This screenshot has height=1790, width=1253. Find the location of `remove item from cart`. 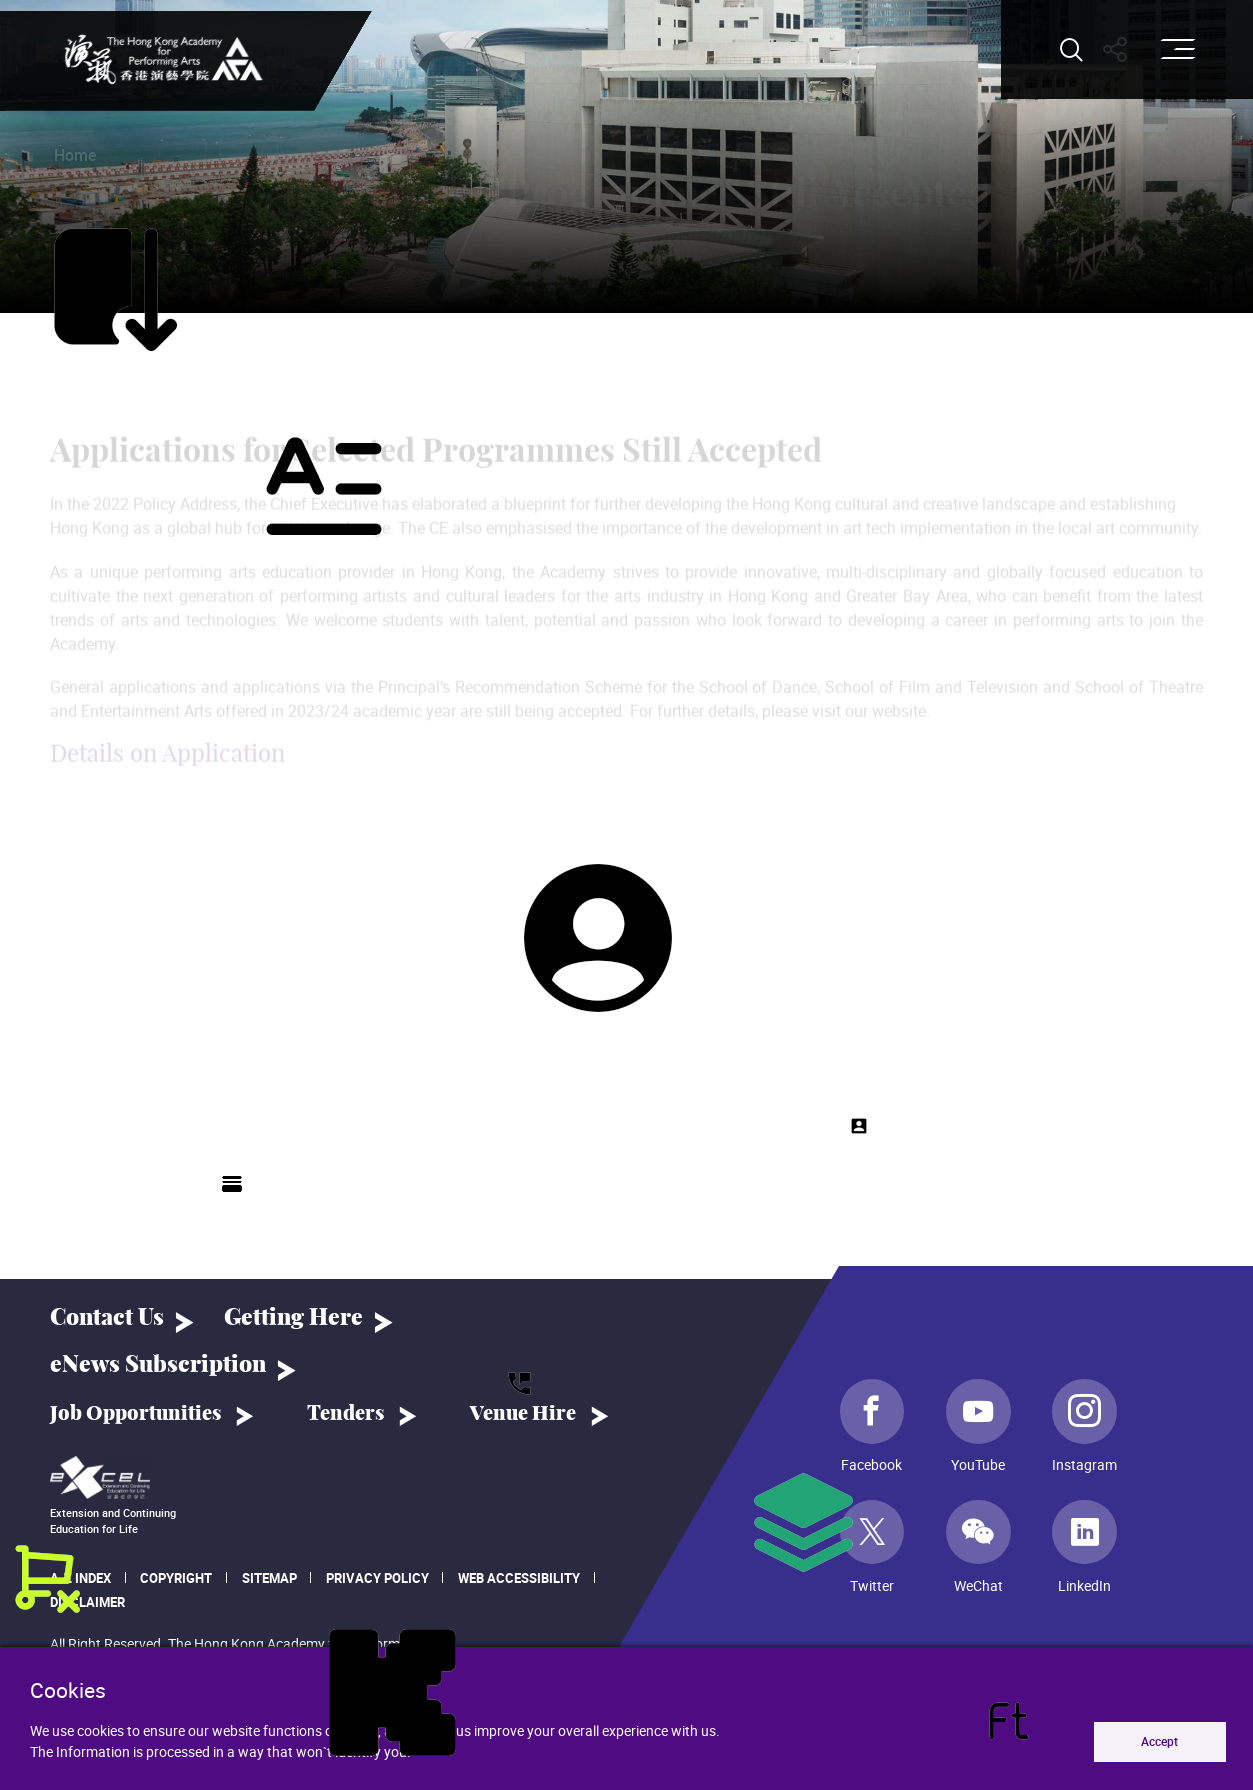

remove item from cart is located at coordinates (44, 1577).